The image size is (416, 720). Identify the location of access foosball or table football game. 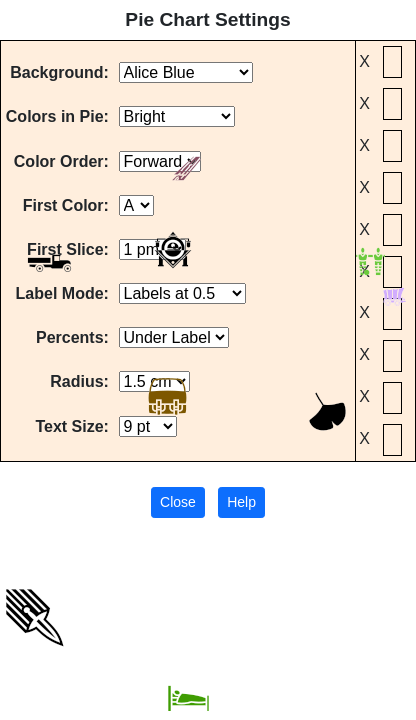
(370, 261).